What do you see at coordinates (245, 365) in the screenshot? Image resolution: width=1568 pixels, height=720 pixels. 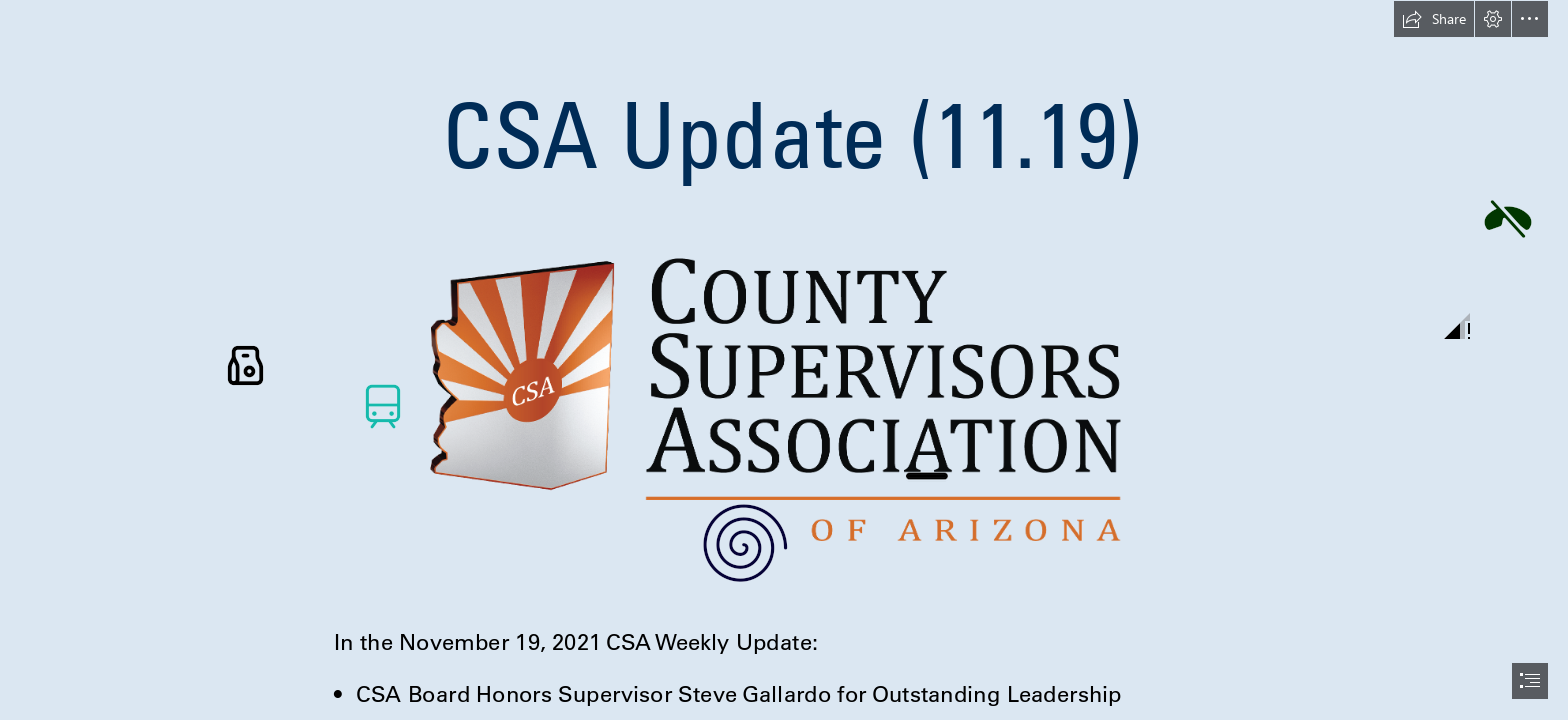 I see `view your shopping bag` at bounding box center [245, 365].